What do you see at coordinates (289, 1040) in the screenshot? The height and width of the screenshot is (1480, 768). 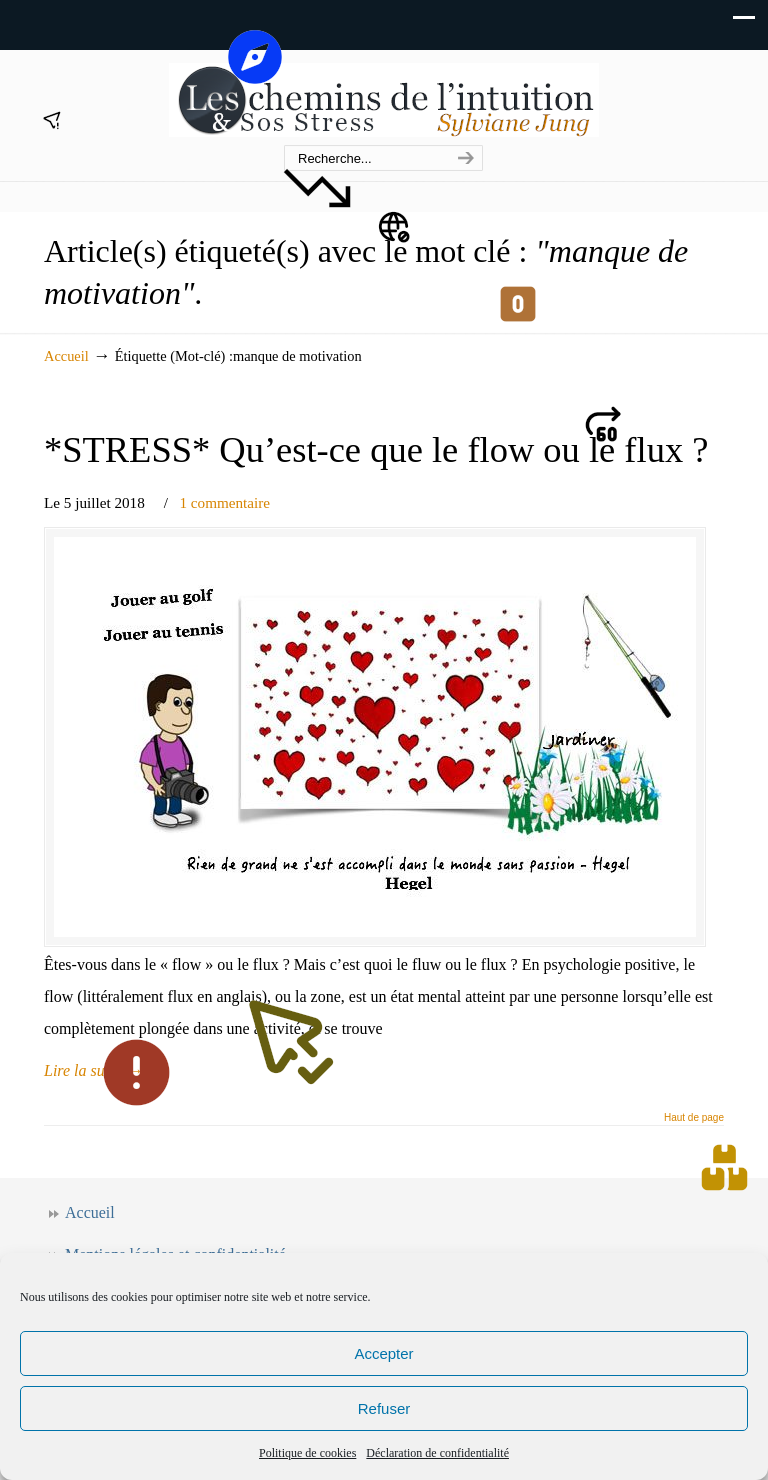 I see `click action confirmed` at bounding box center [289, 1040].